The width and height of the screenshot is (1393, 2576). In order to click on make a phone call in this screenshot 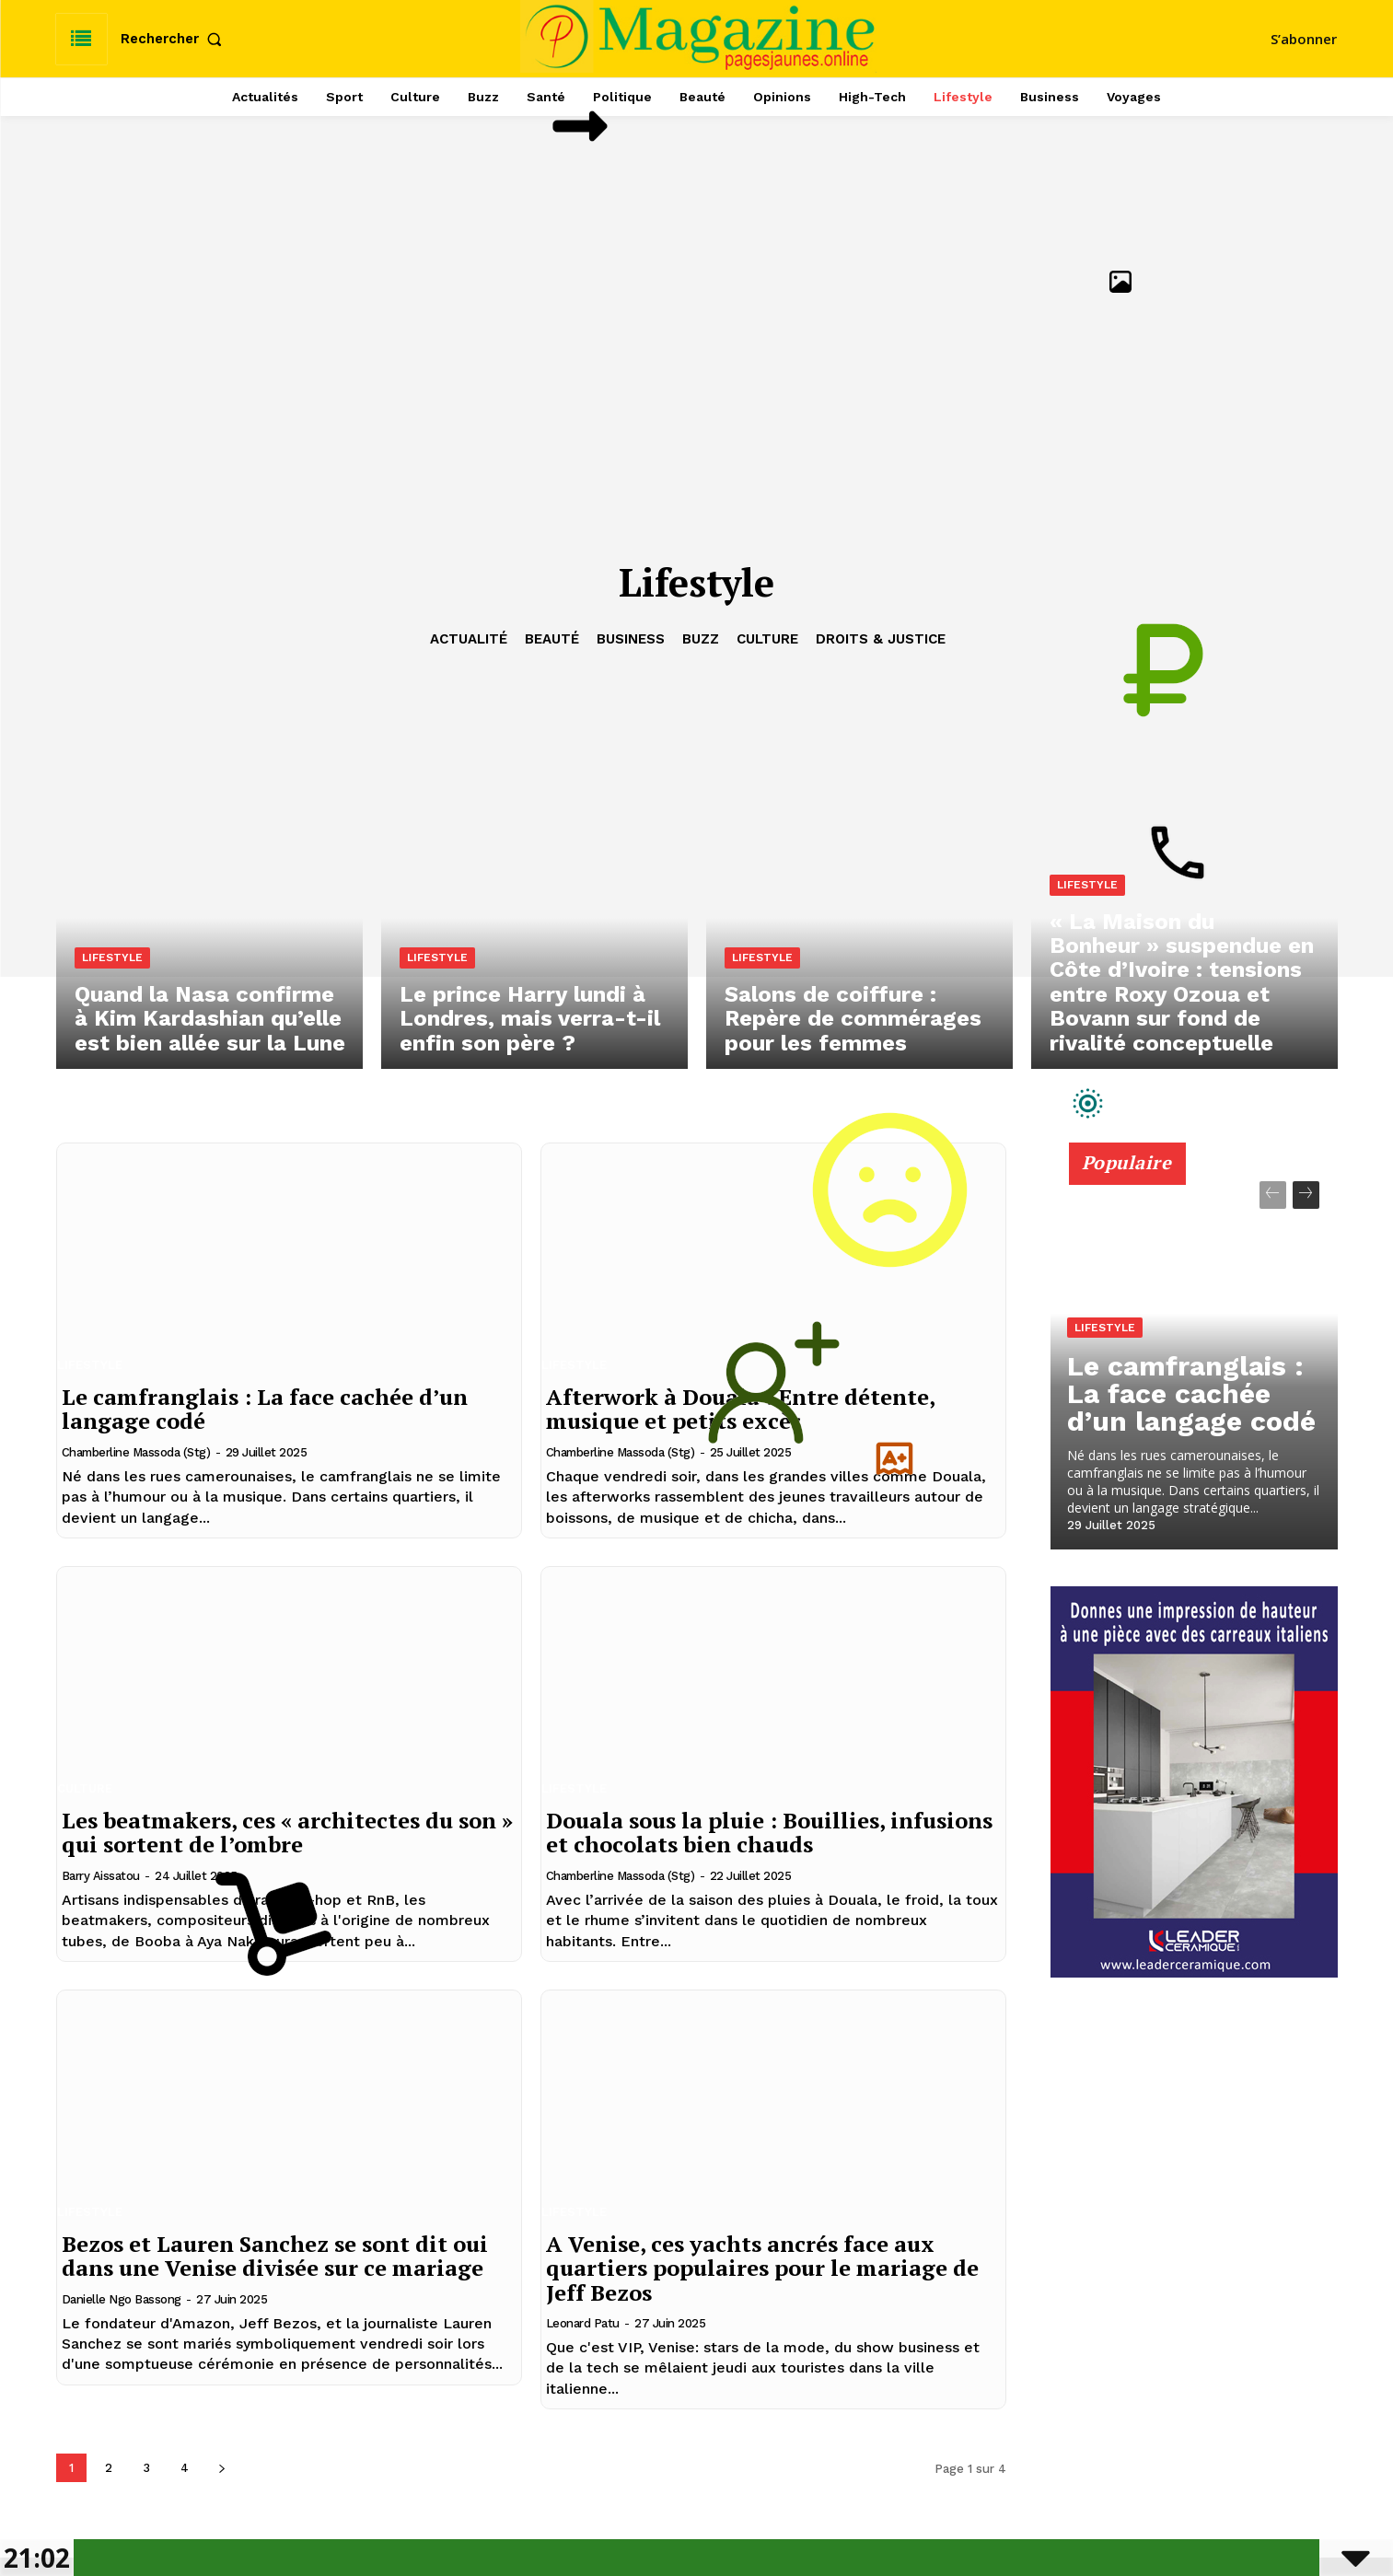, I will do `click(1178, 853)`.